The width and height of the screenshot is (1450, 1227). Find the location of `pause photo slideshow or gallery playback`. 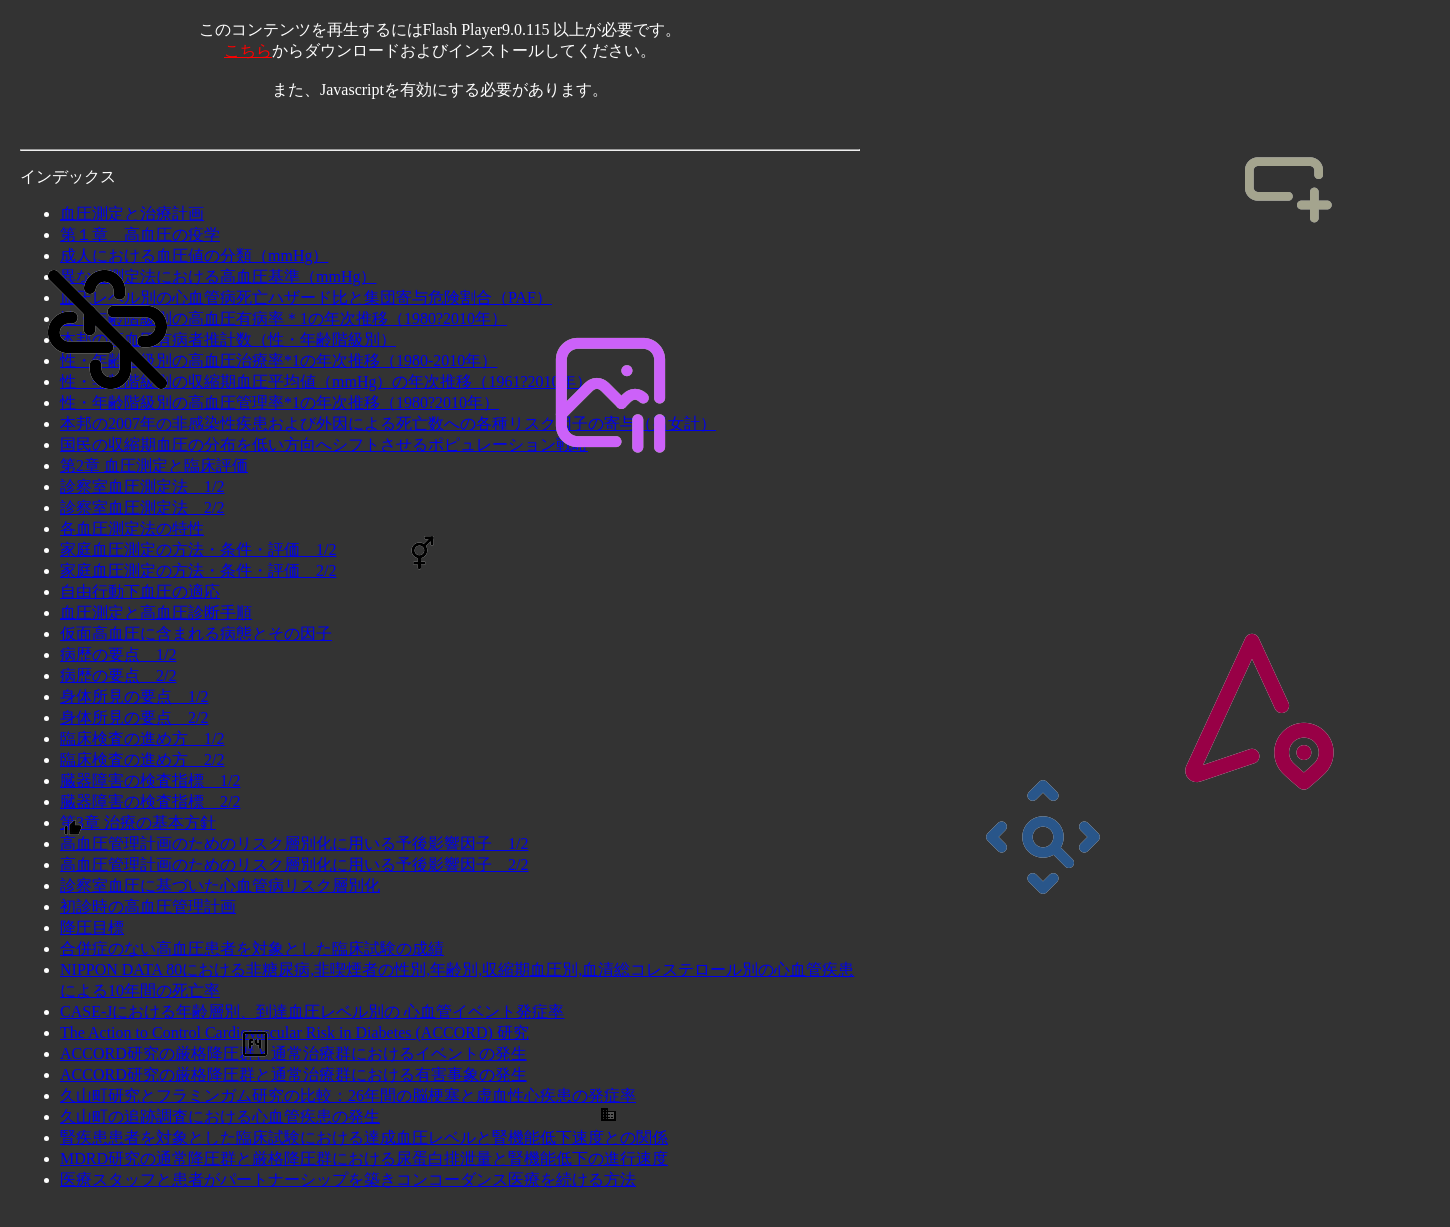

pause photo slideshow or gallery playback is located at coordinates (610, 392).